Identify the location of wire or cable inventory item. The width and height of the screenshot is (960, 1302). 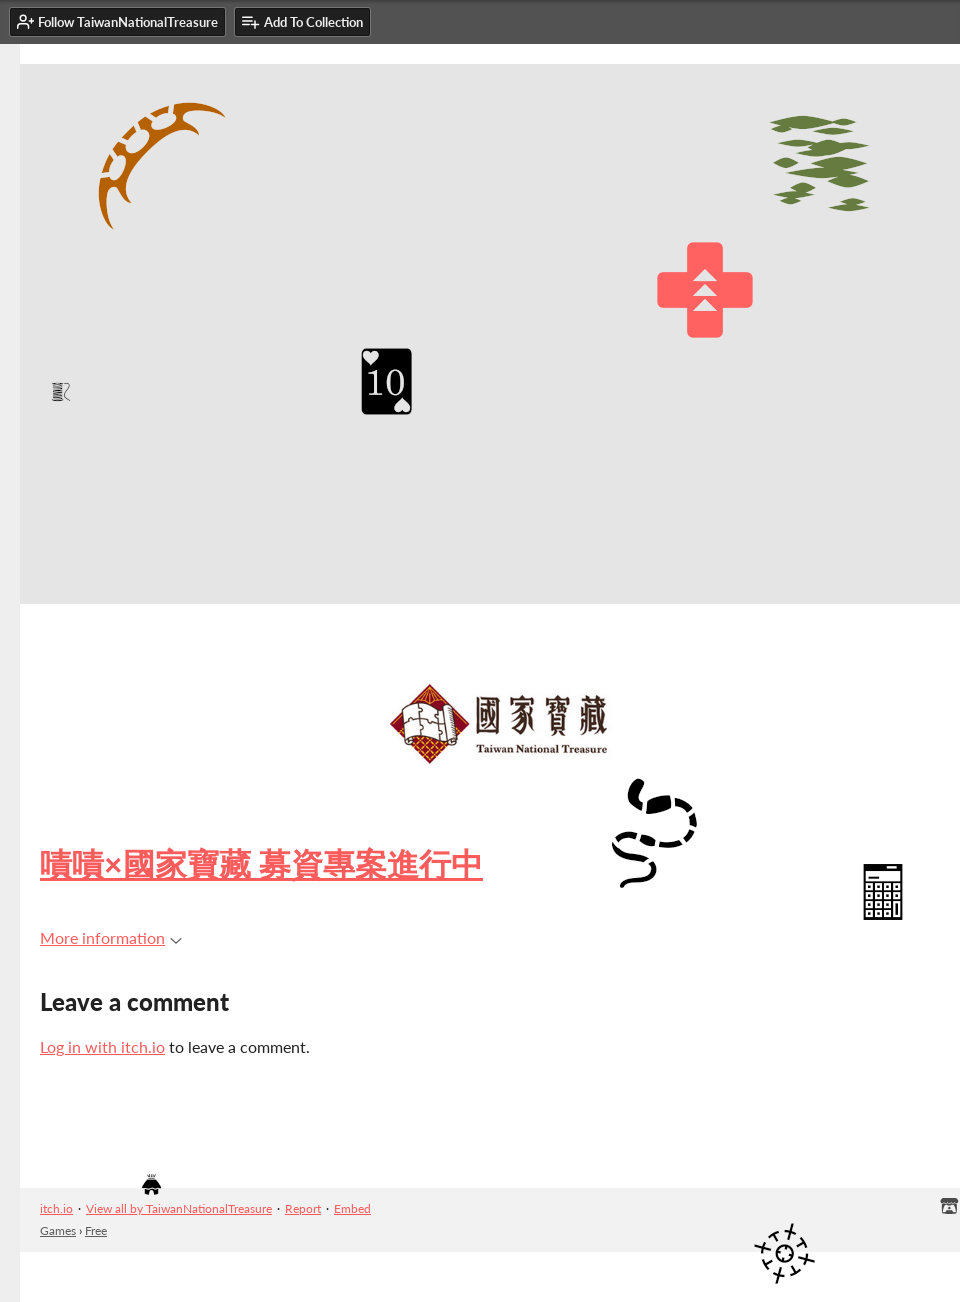
(61, 392).